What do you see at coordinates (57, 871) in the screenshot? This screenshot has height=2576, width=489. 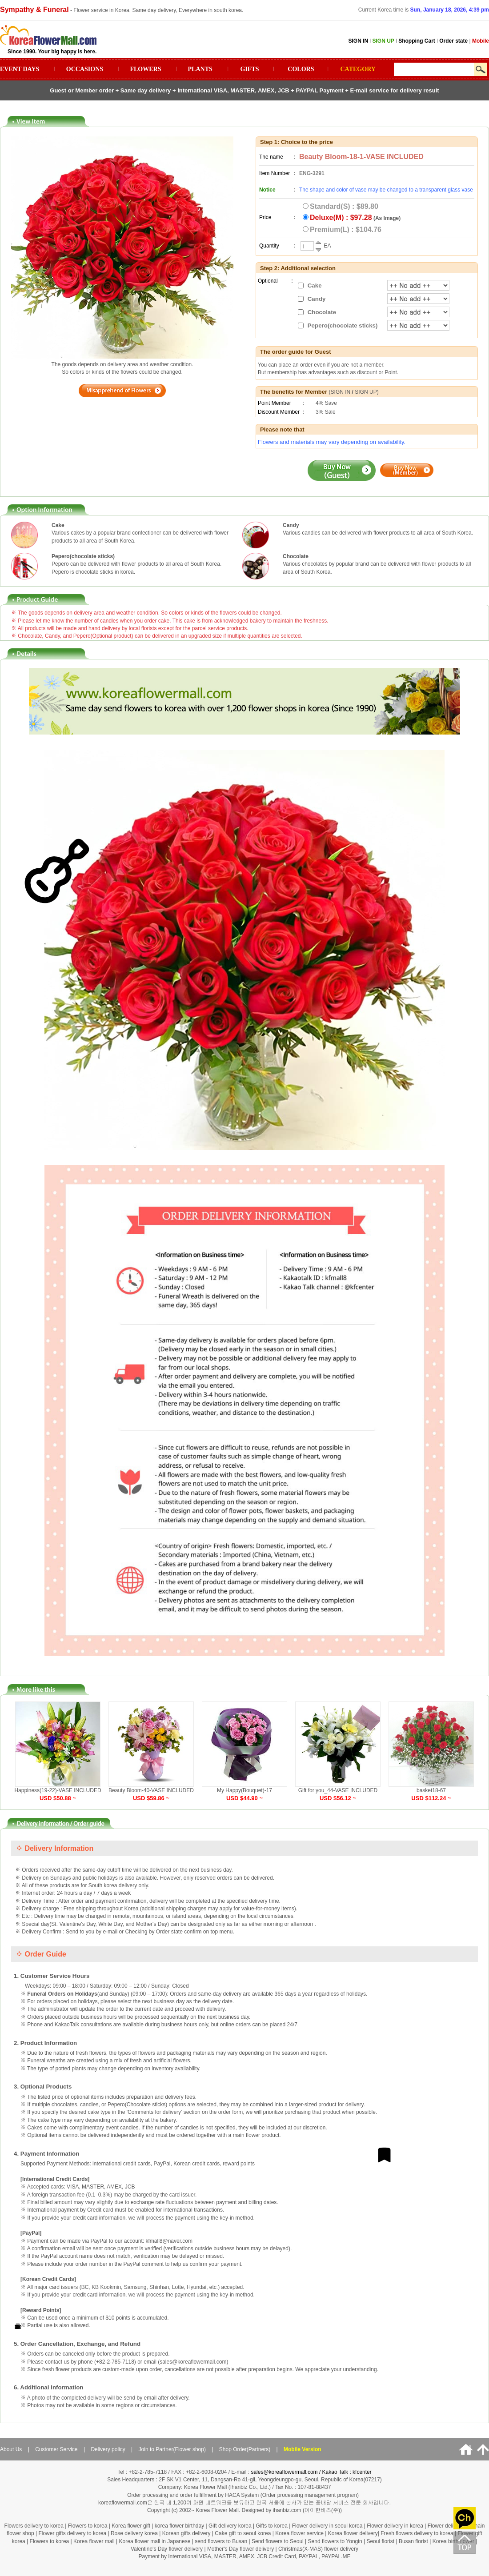 I see `access music or instrument settings` at bounding box center [57, 871].